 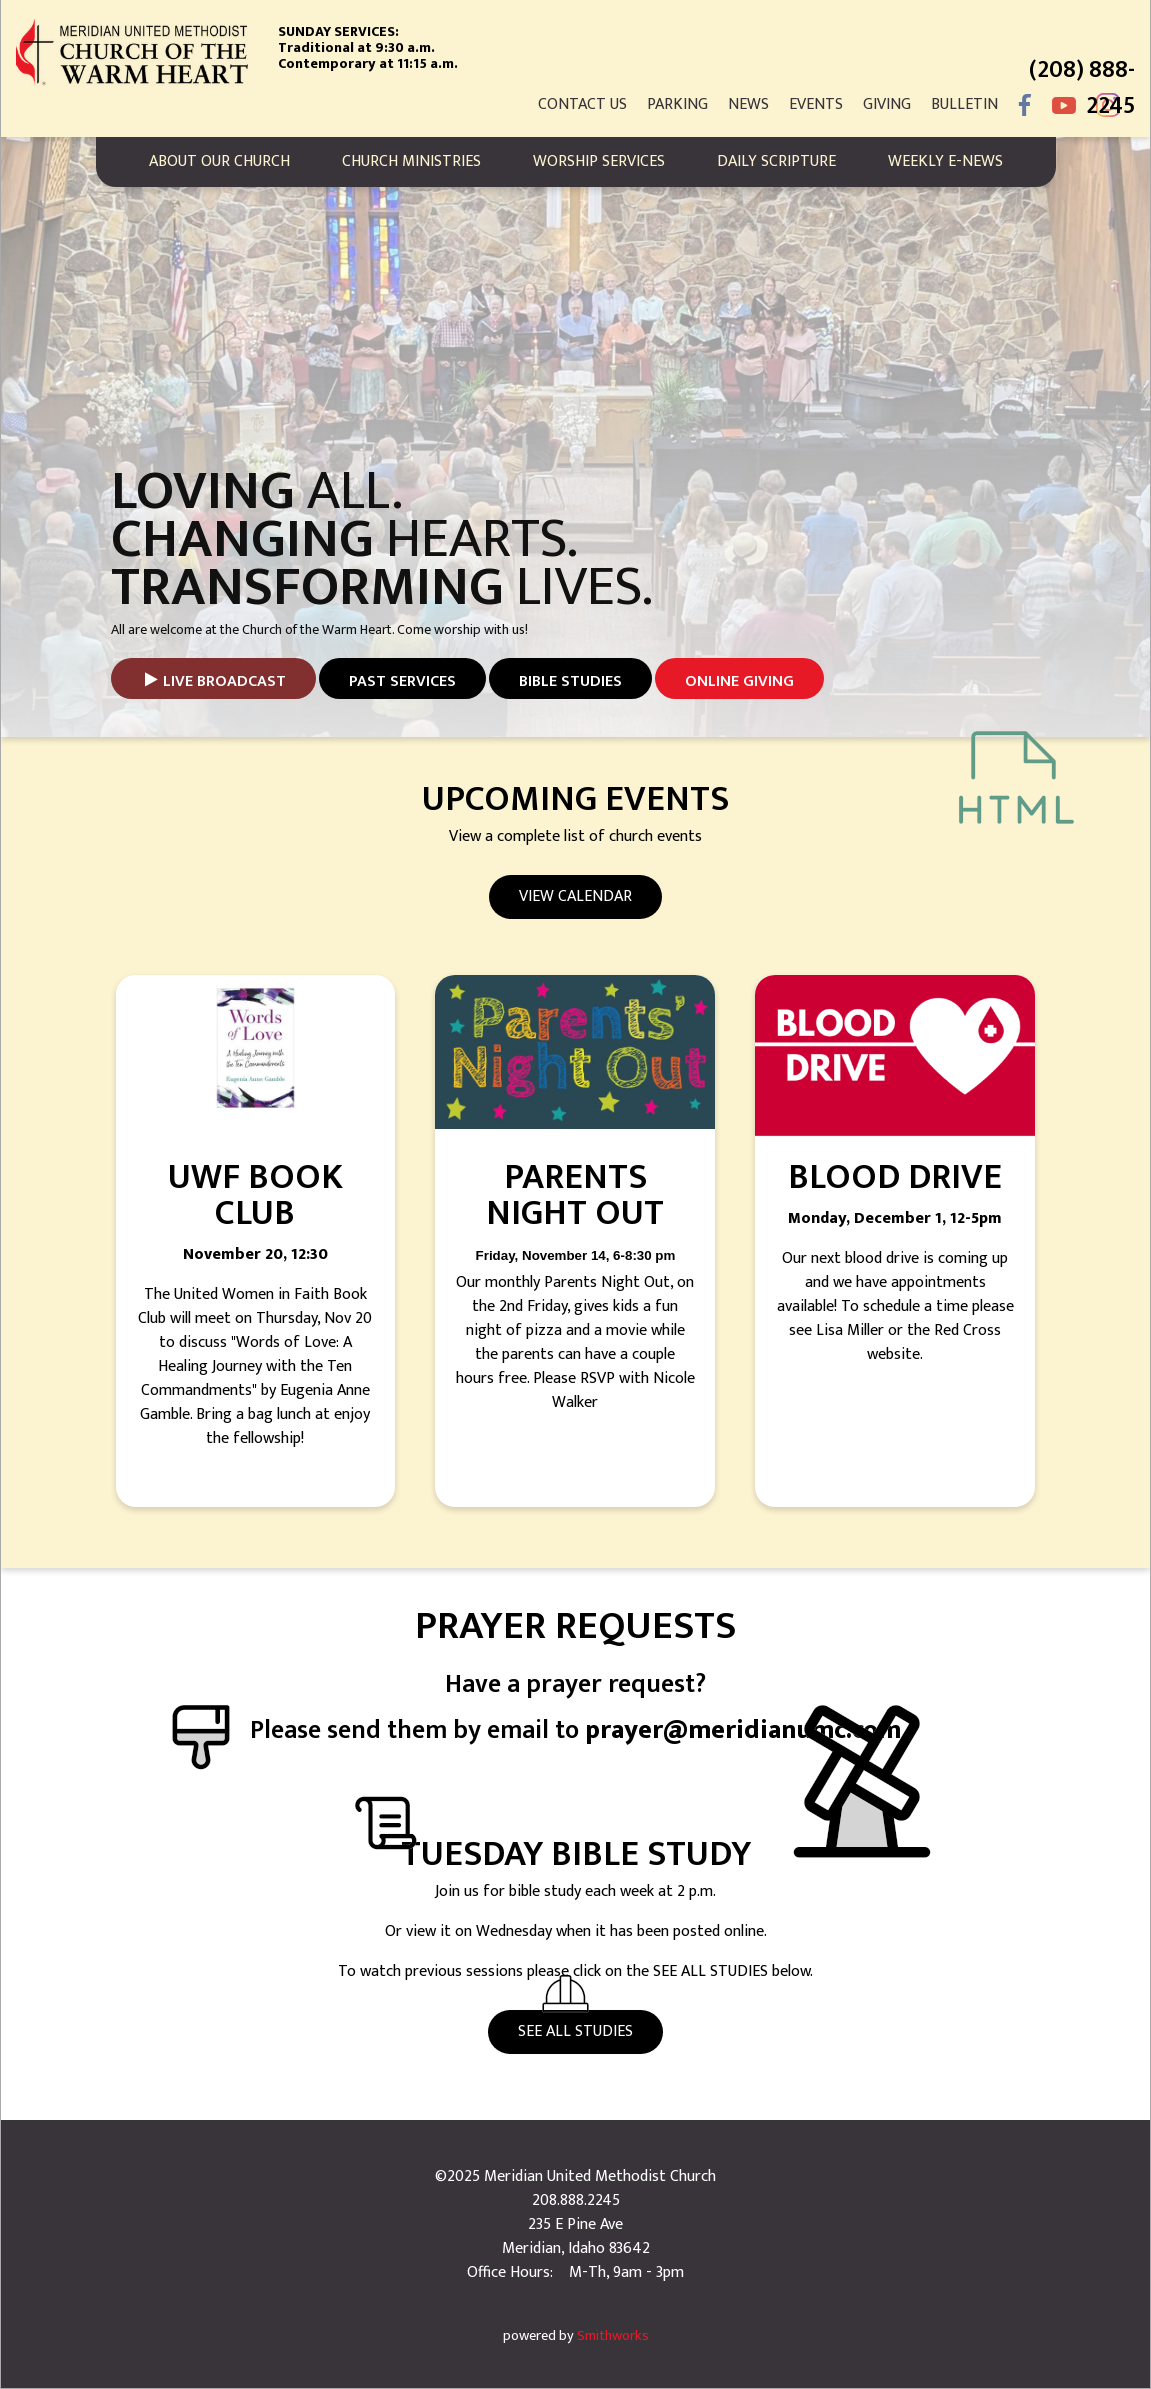 What do you see at coordinates (388, 1823) in the screenshot?
I see `view terms and conditions or legal document` at bounding box center [388, 1823].